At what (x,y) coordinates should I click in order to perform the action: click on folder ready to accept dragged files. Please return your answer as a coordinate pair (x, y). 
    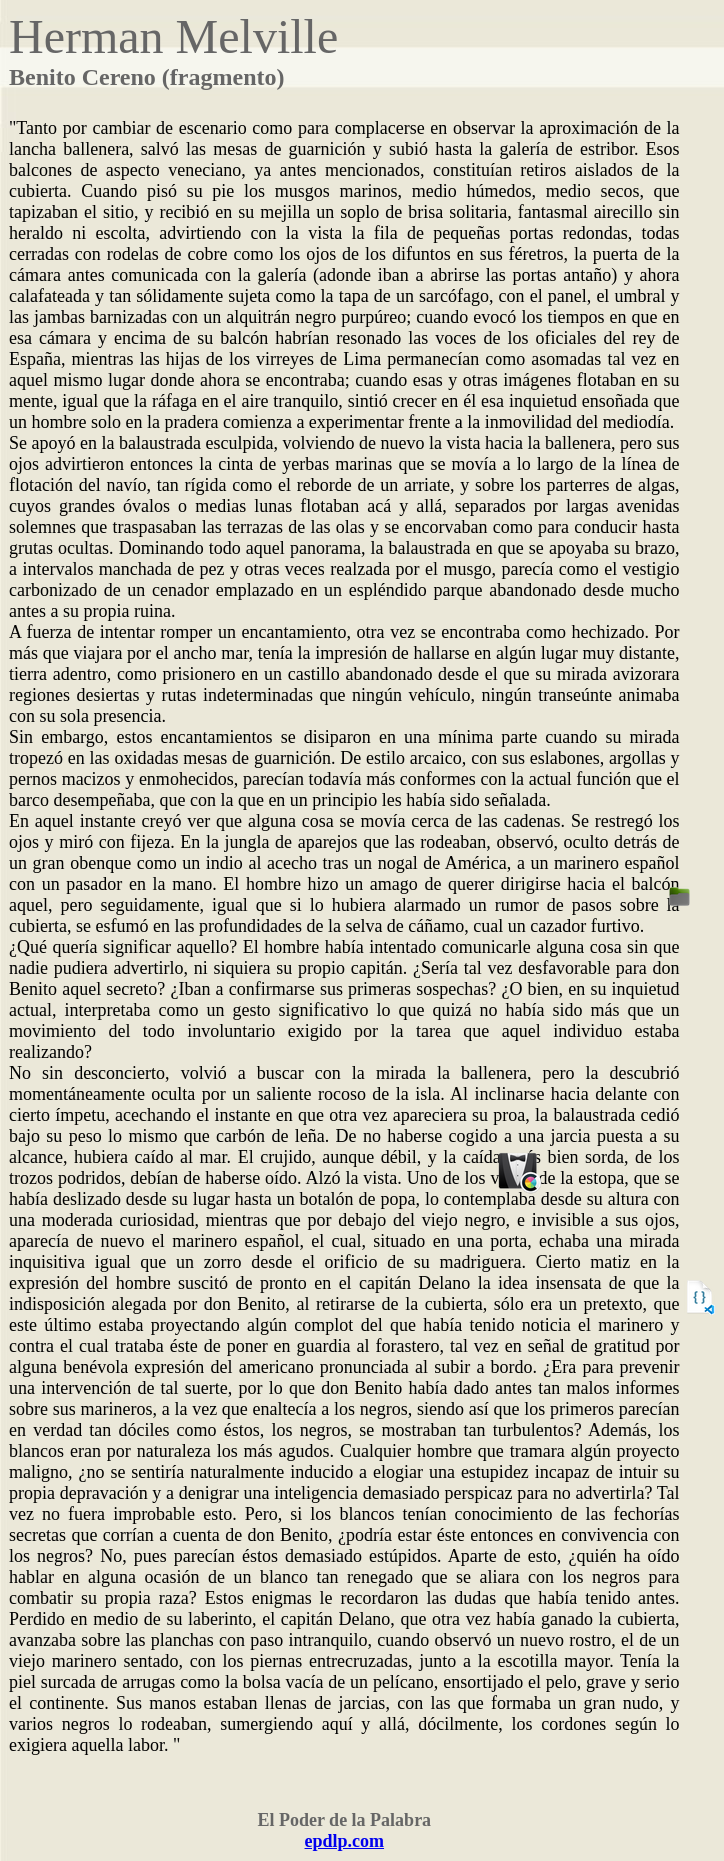
    Looking at the image, I should click on (679, 896).